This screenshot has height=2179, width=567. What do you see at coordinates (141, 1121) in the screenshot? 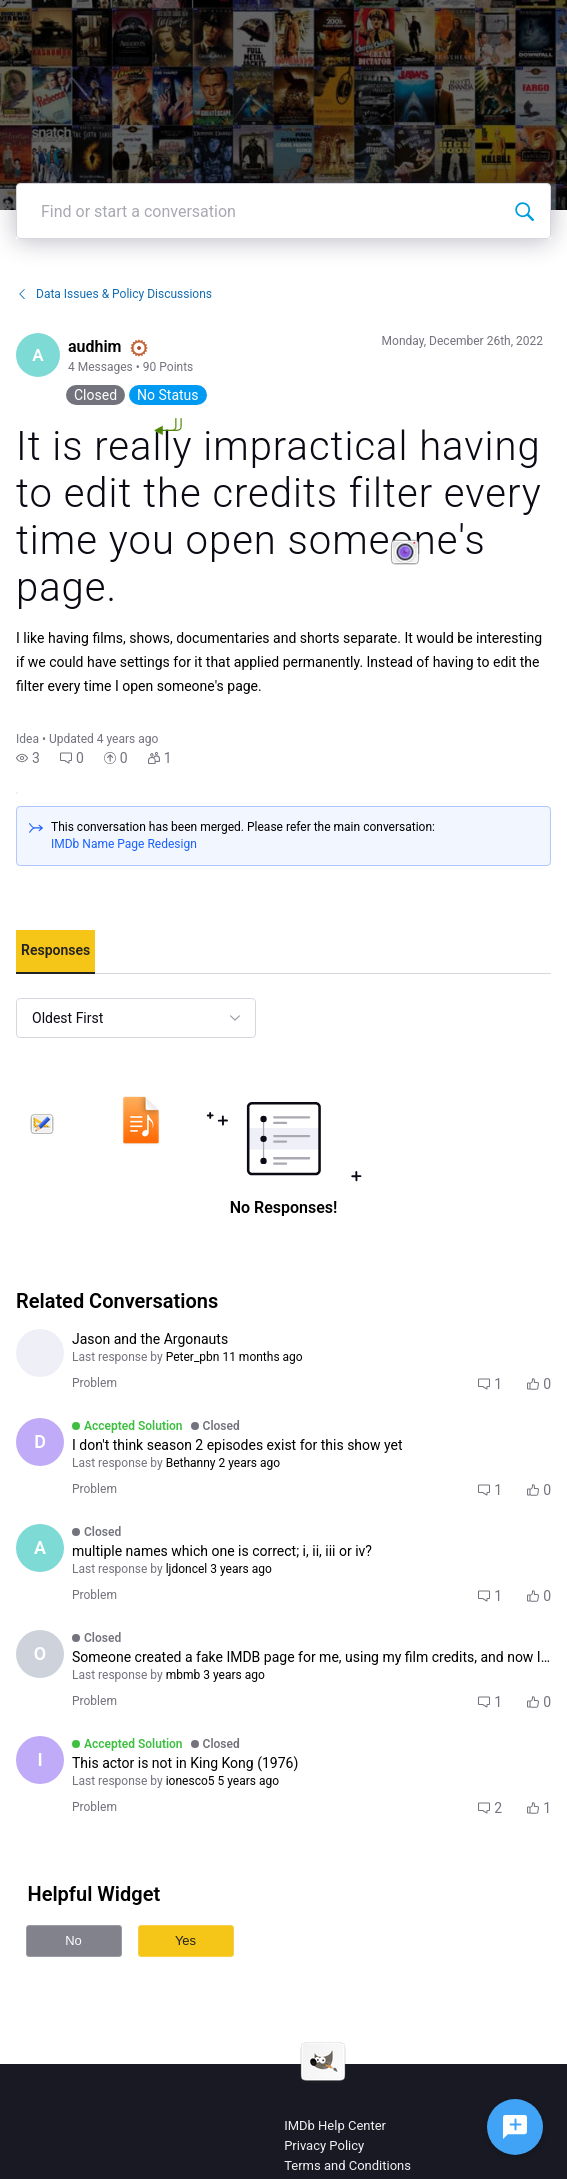
I see `mp3 playlist file type indicator` at bounding box center [141, 1121].